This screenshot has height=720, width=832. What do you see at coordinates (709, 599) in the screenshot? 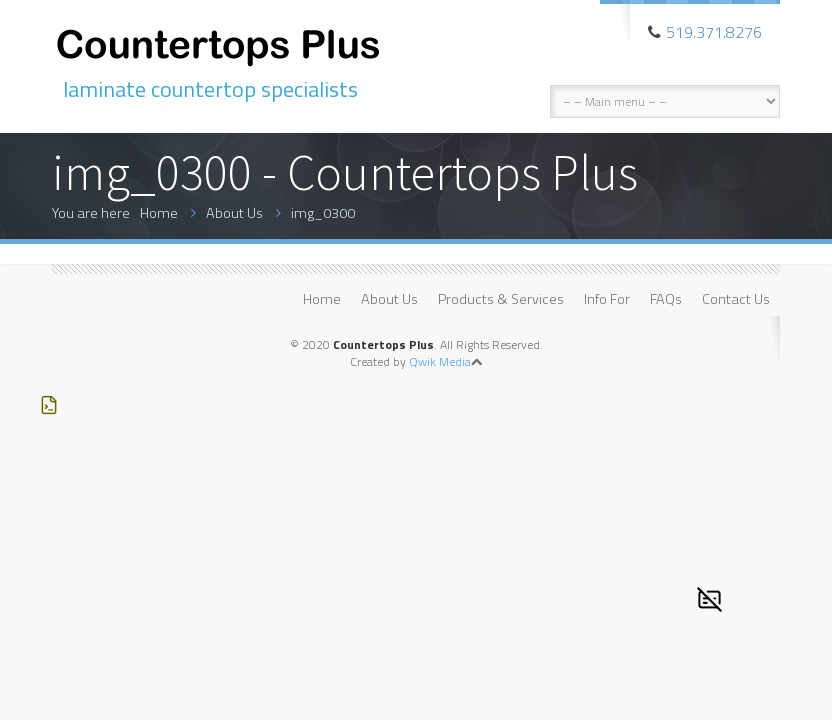
I see `turn off closed captions` at bounding box center [709, 599].